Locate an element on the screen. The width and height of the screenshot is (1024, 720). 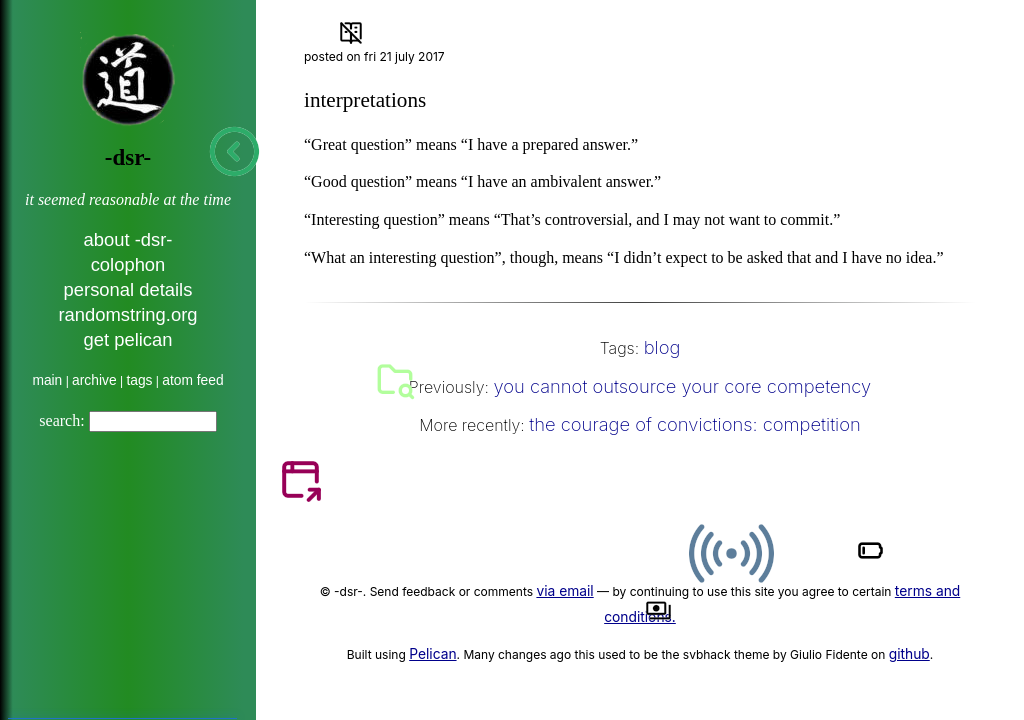
search within a folder is located at coordinates (395, 380).